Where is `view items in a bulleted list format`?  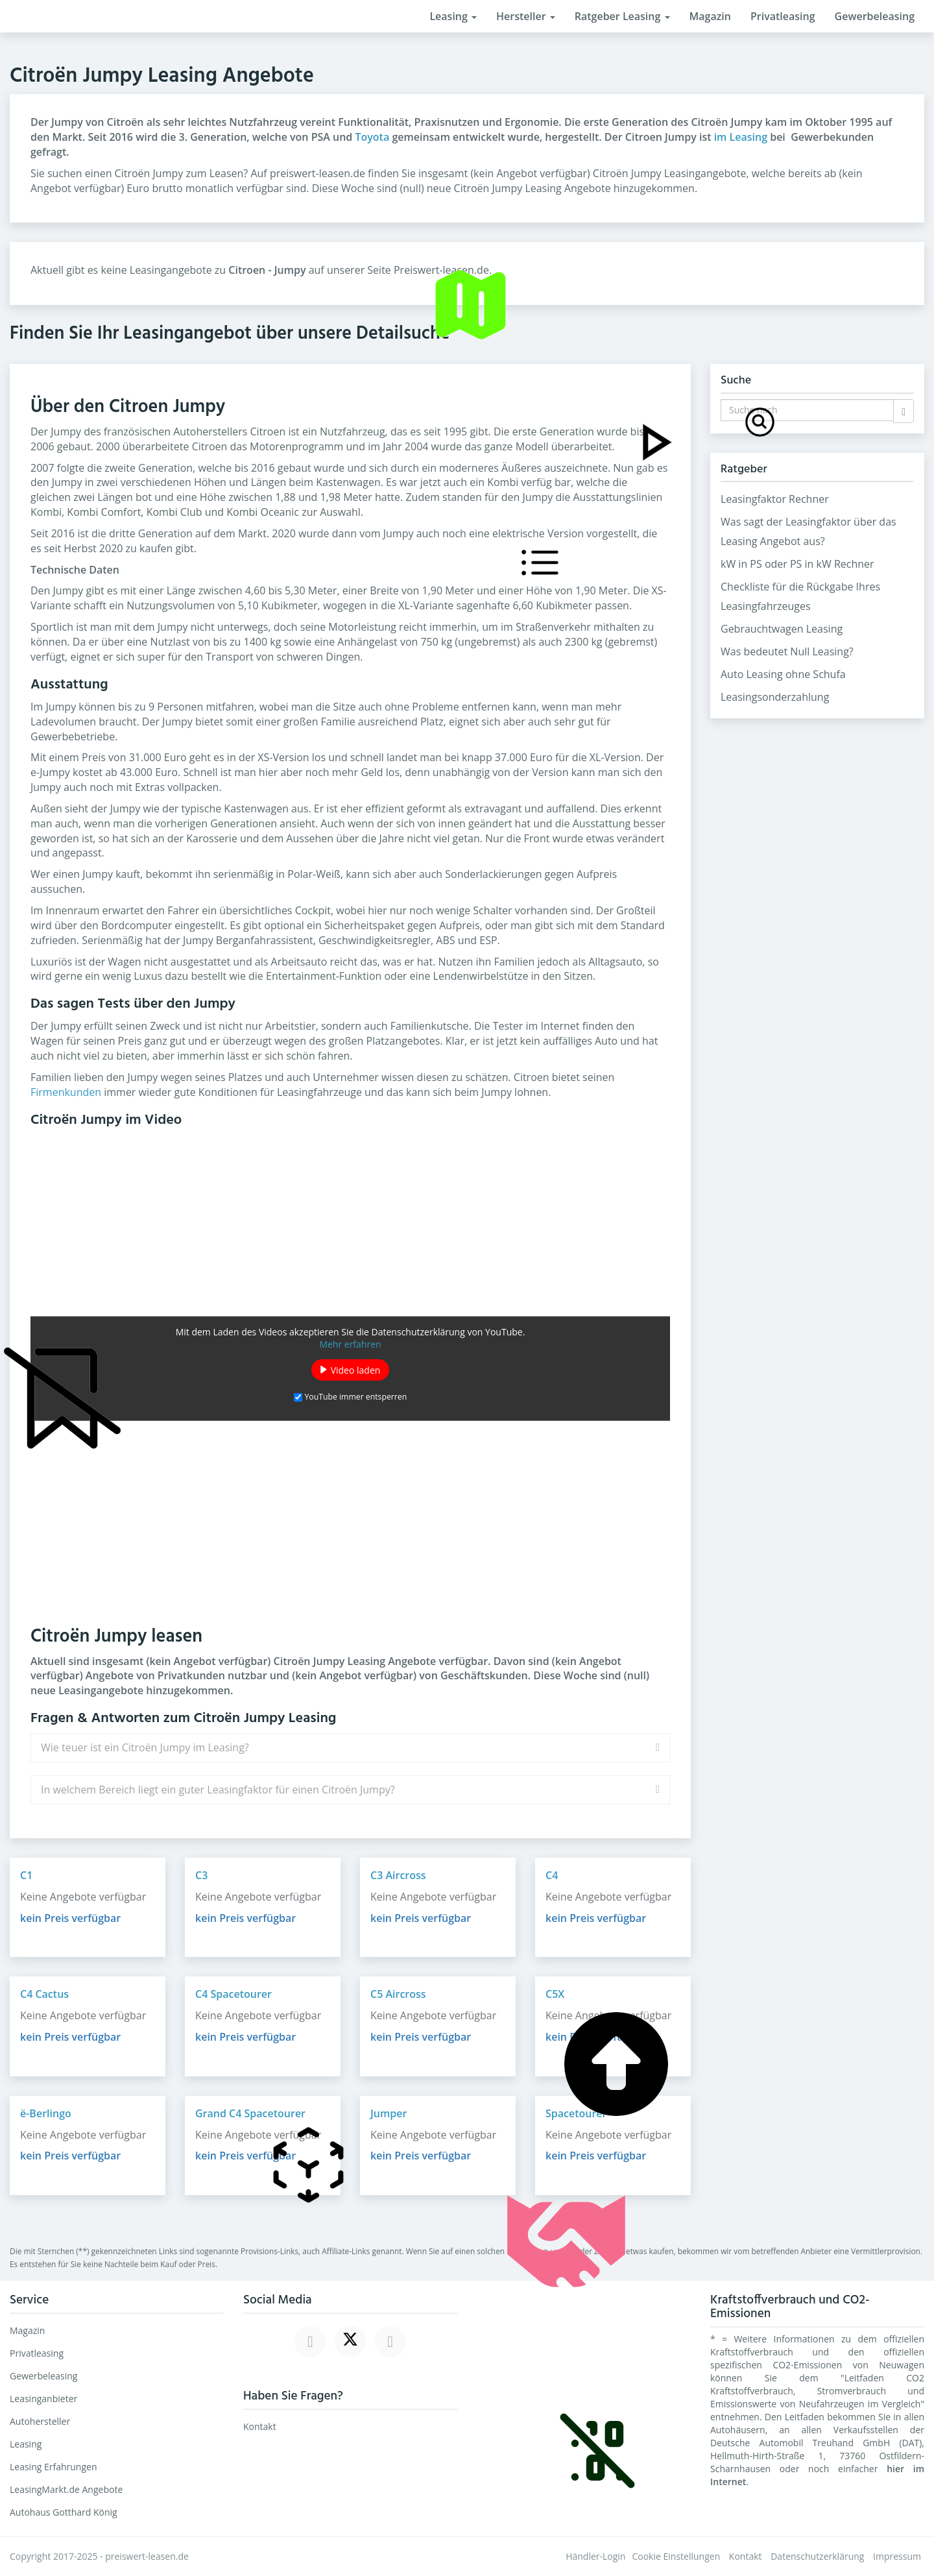 view items in a bulleted list format is located at coordinates (540, 563).